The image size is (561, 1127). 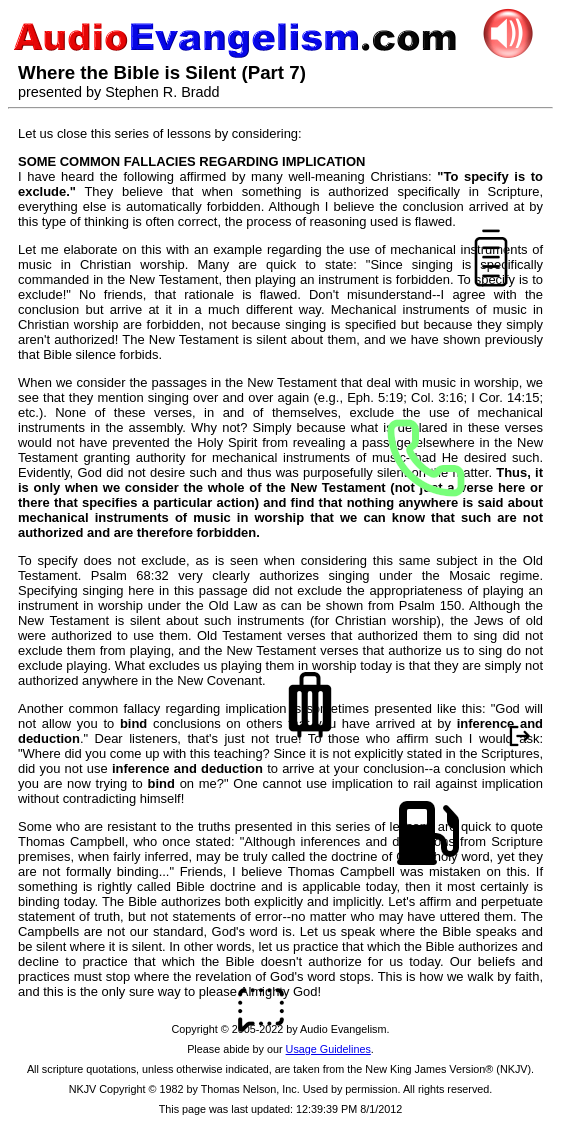 I want to click on access travel or trip planning features, so click(x=310, y=706).